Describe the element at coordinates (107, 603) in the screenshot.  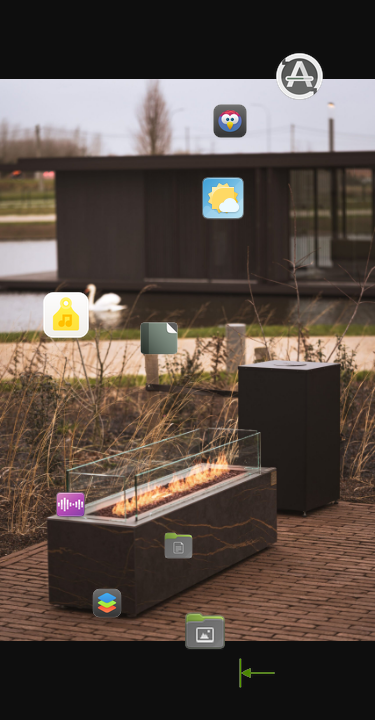
I see `open the ASC app` at that location.